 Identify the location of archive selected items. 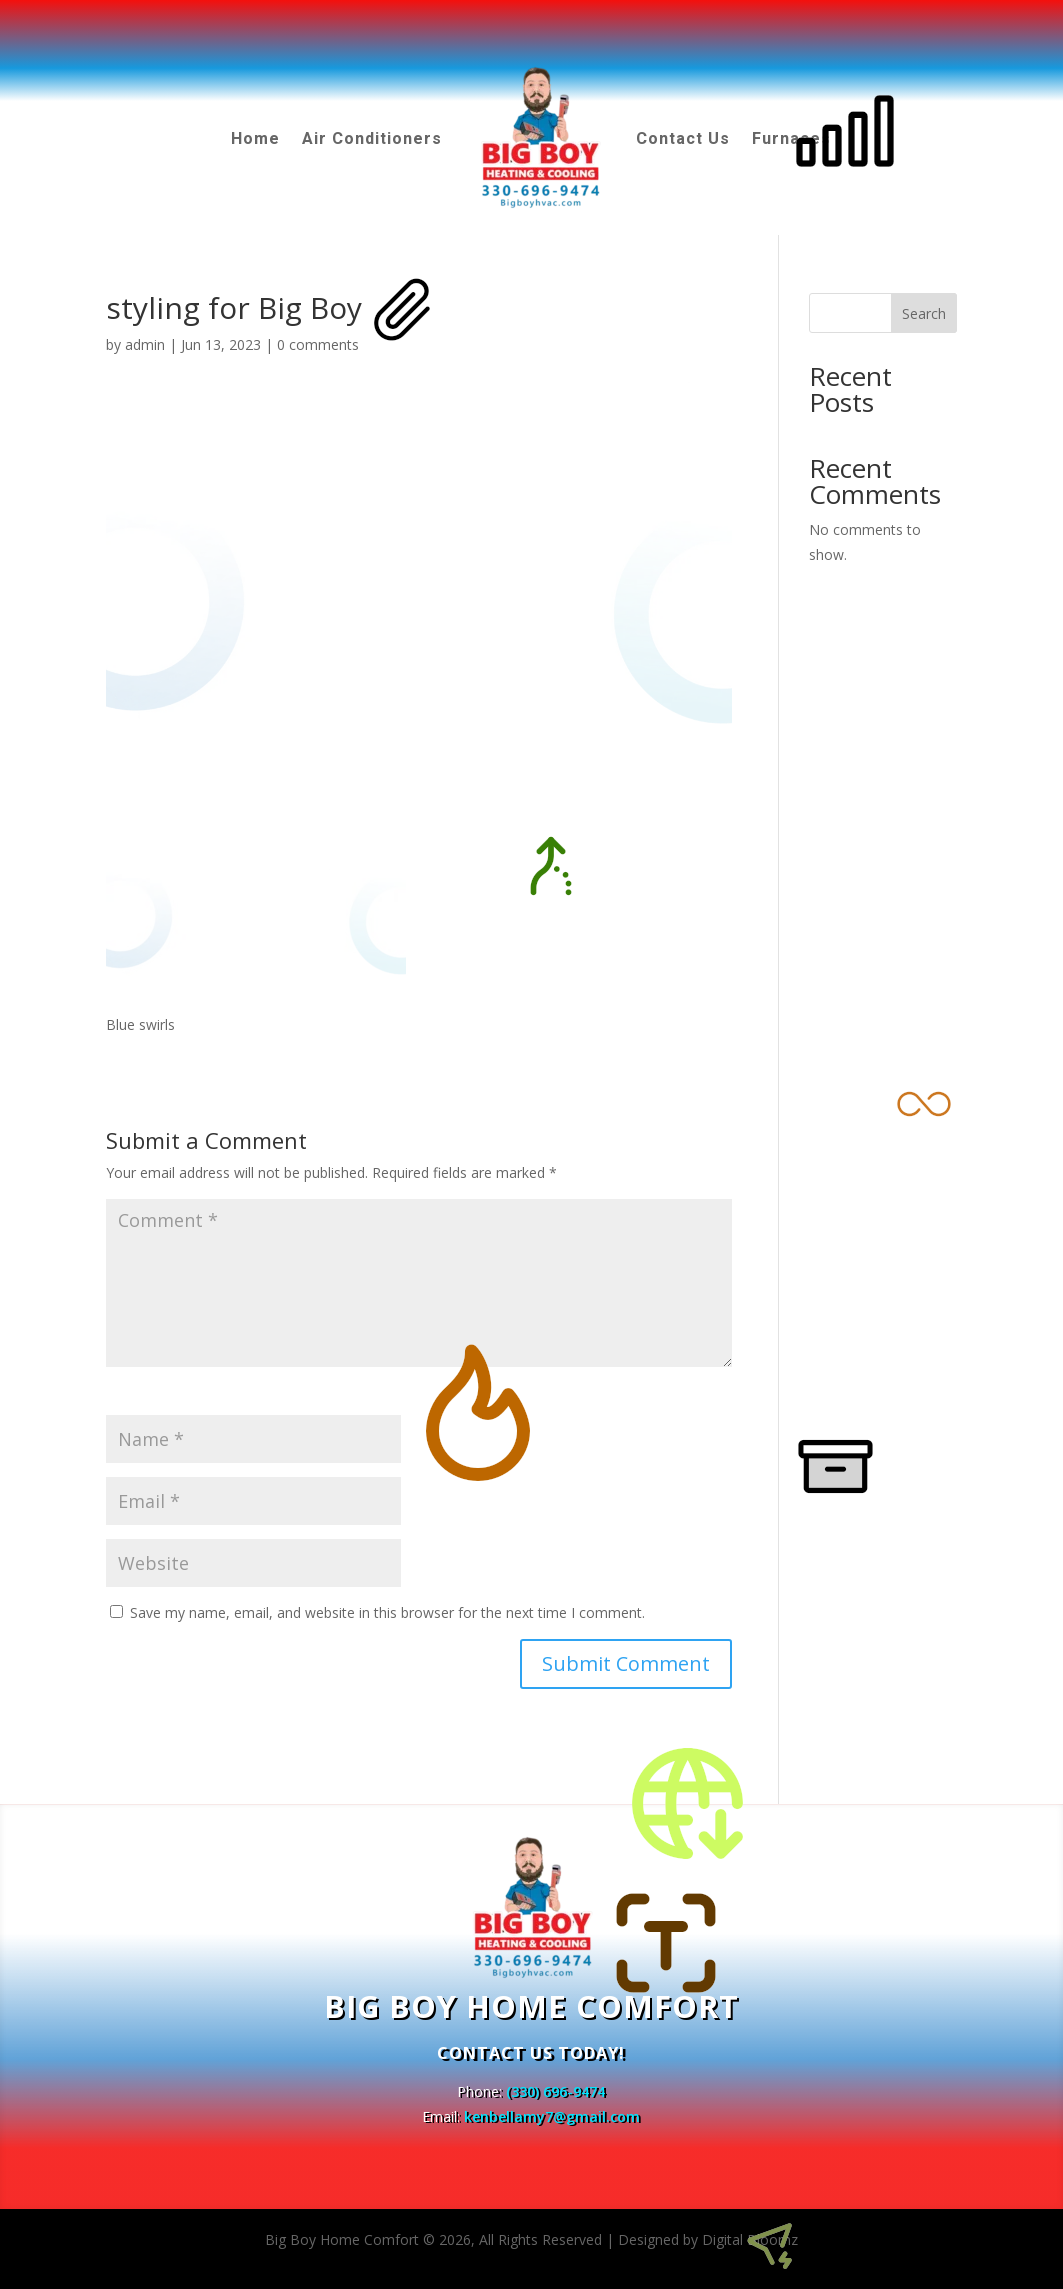
(835, 1466).